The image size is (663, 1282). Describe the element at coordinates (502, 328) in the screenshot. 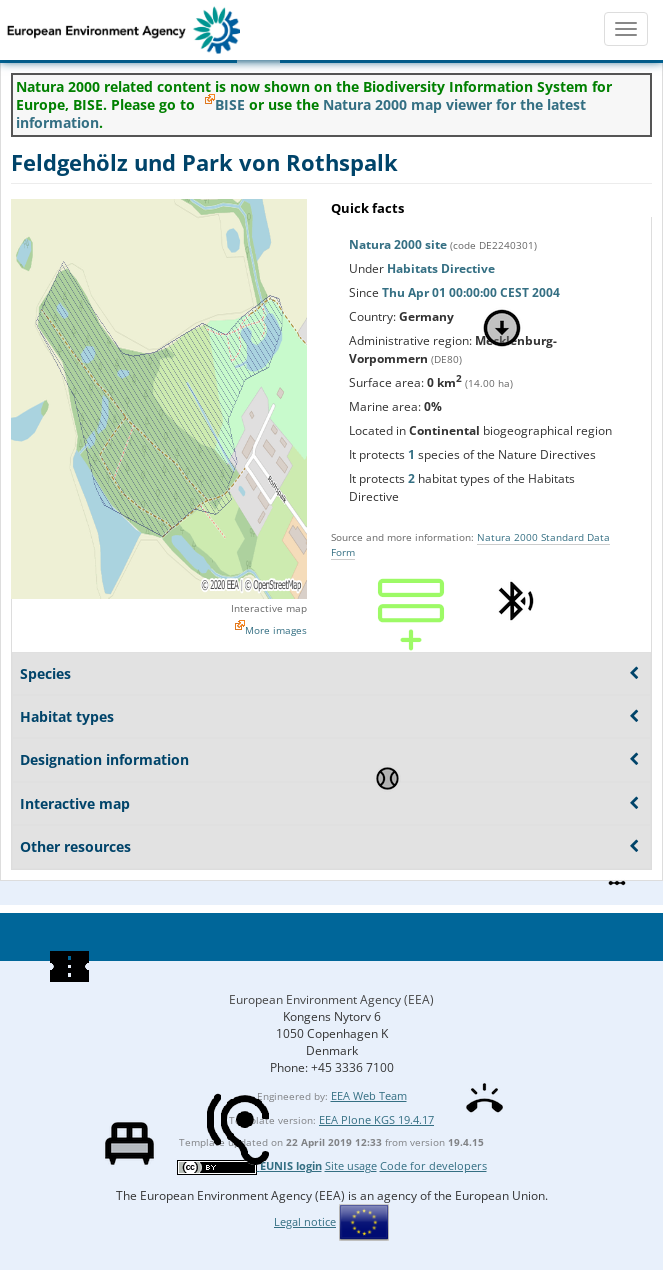

I see `download file or content` at that location.